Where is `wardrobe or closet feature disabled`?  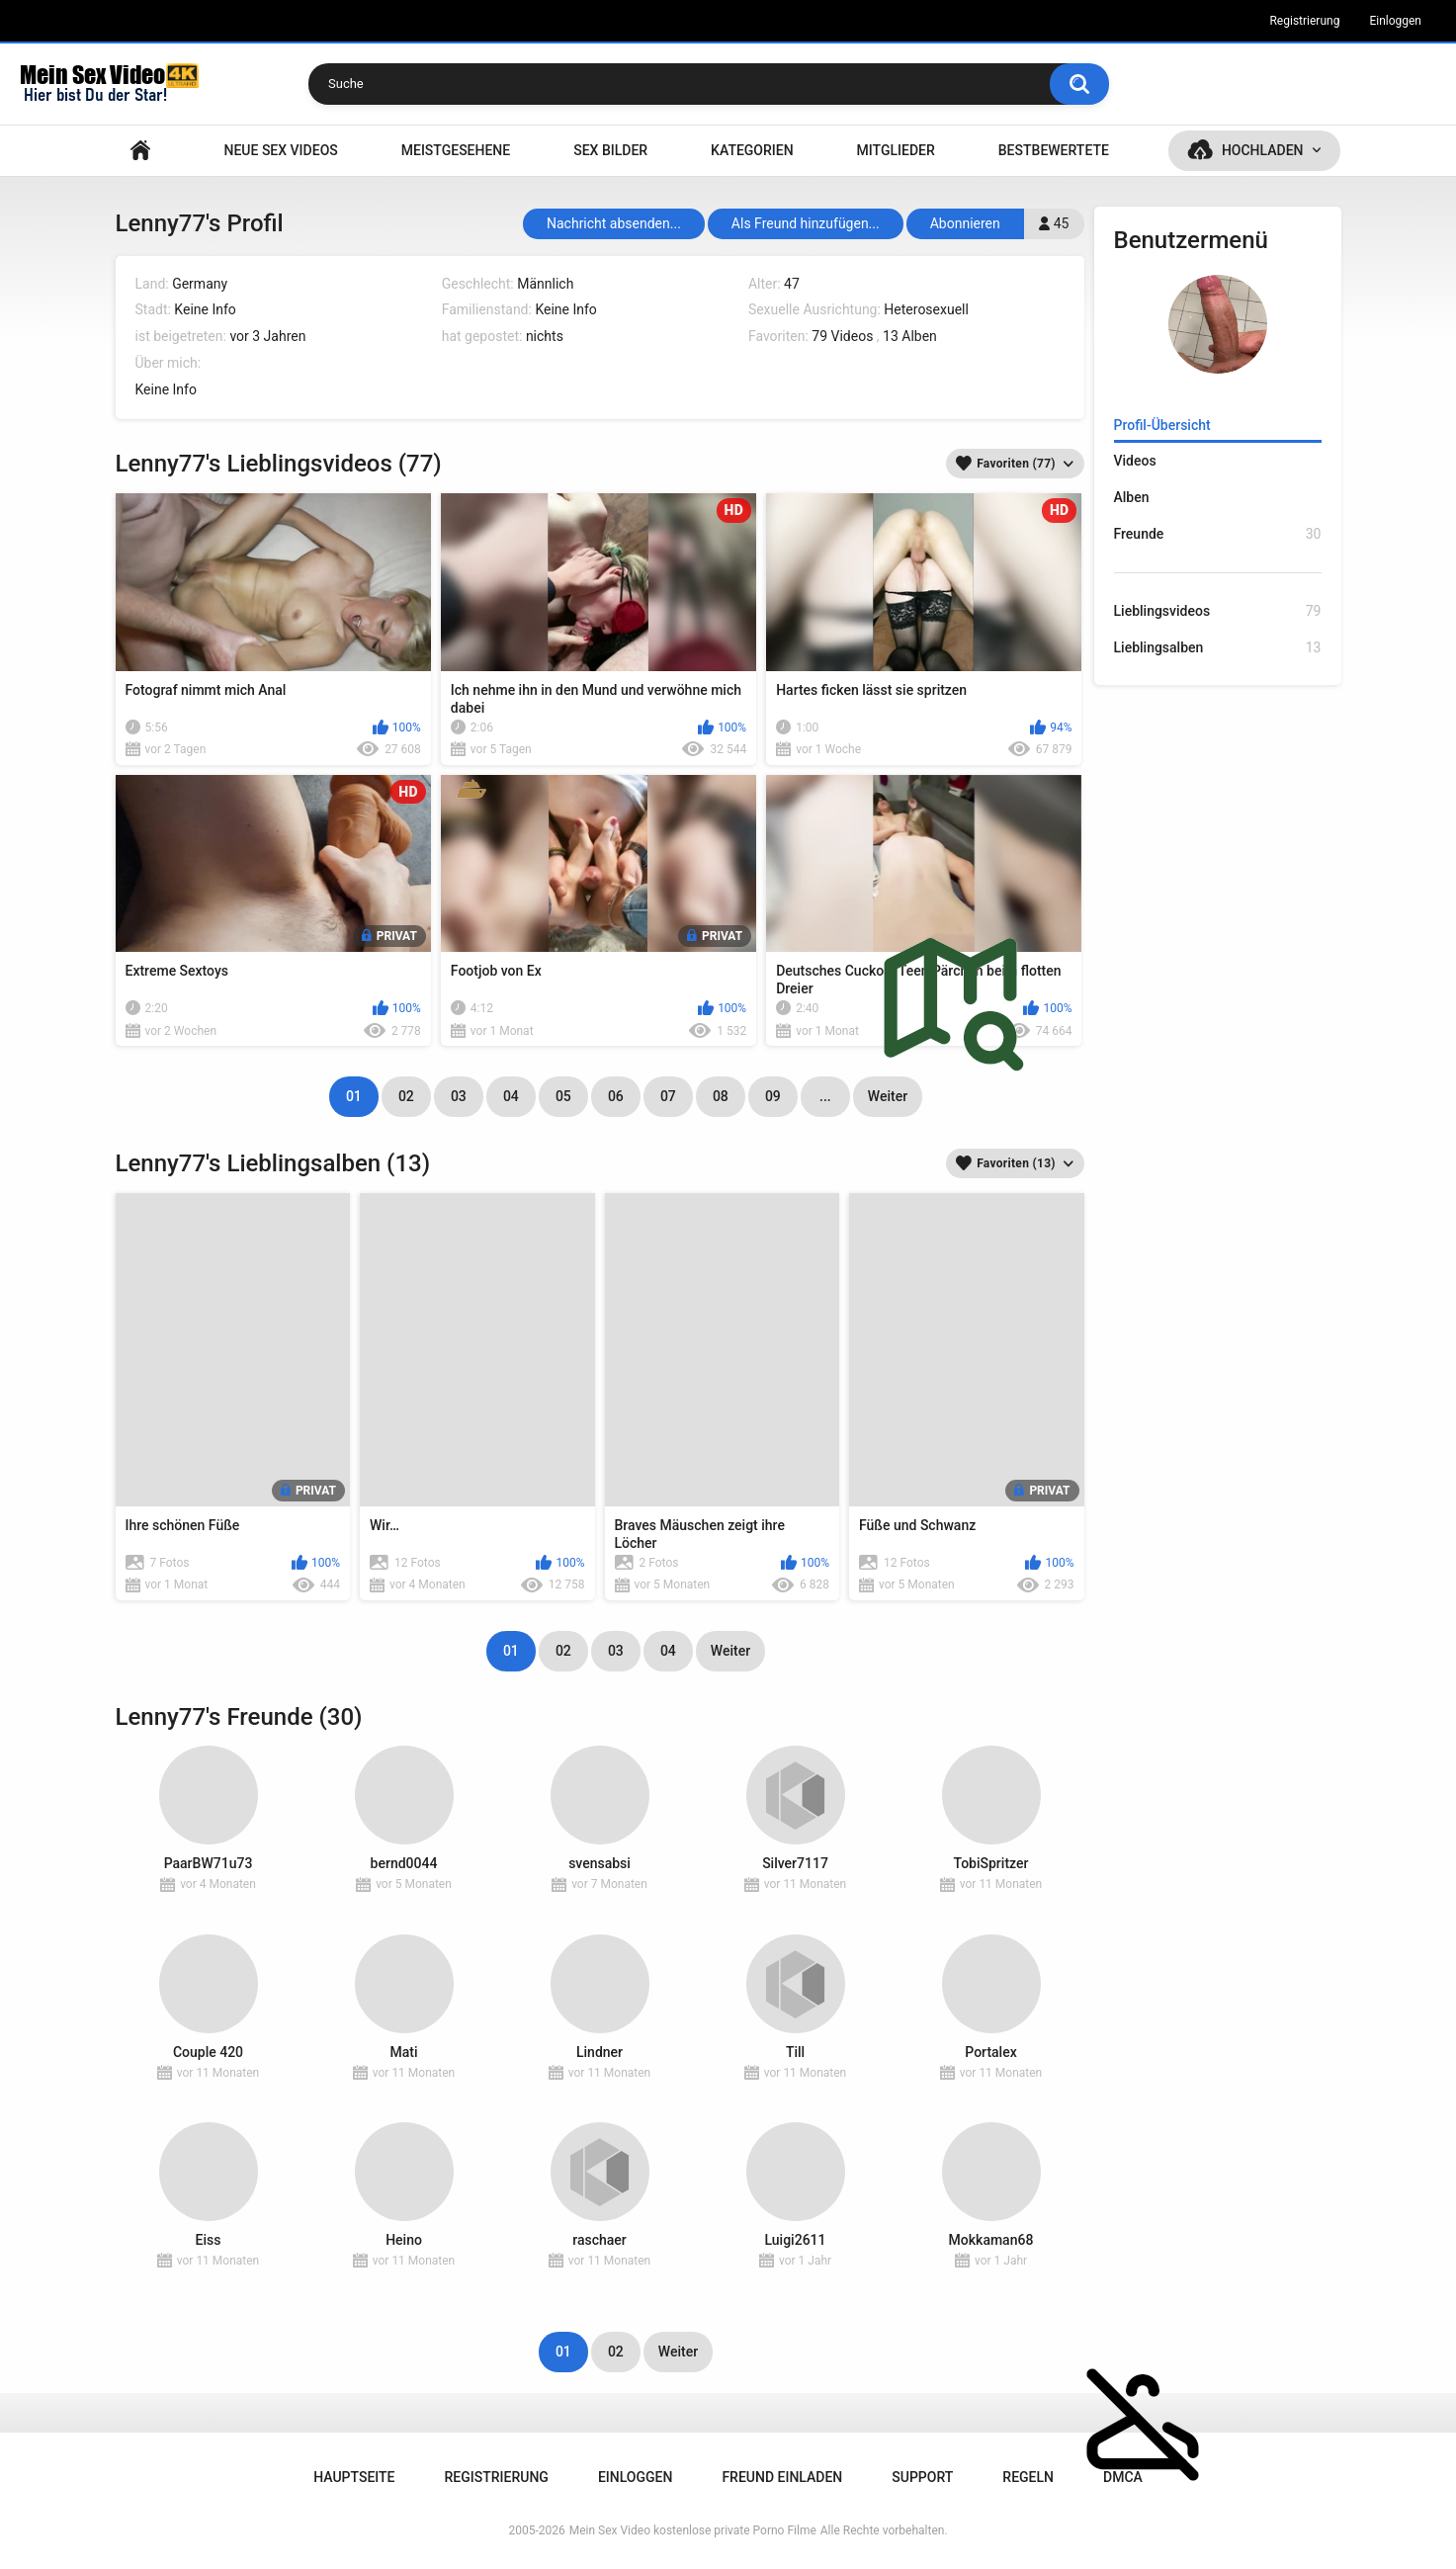
wardrobe or closet feature disabled is located at coordinates (1143, 2425).